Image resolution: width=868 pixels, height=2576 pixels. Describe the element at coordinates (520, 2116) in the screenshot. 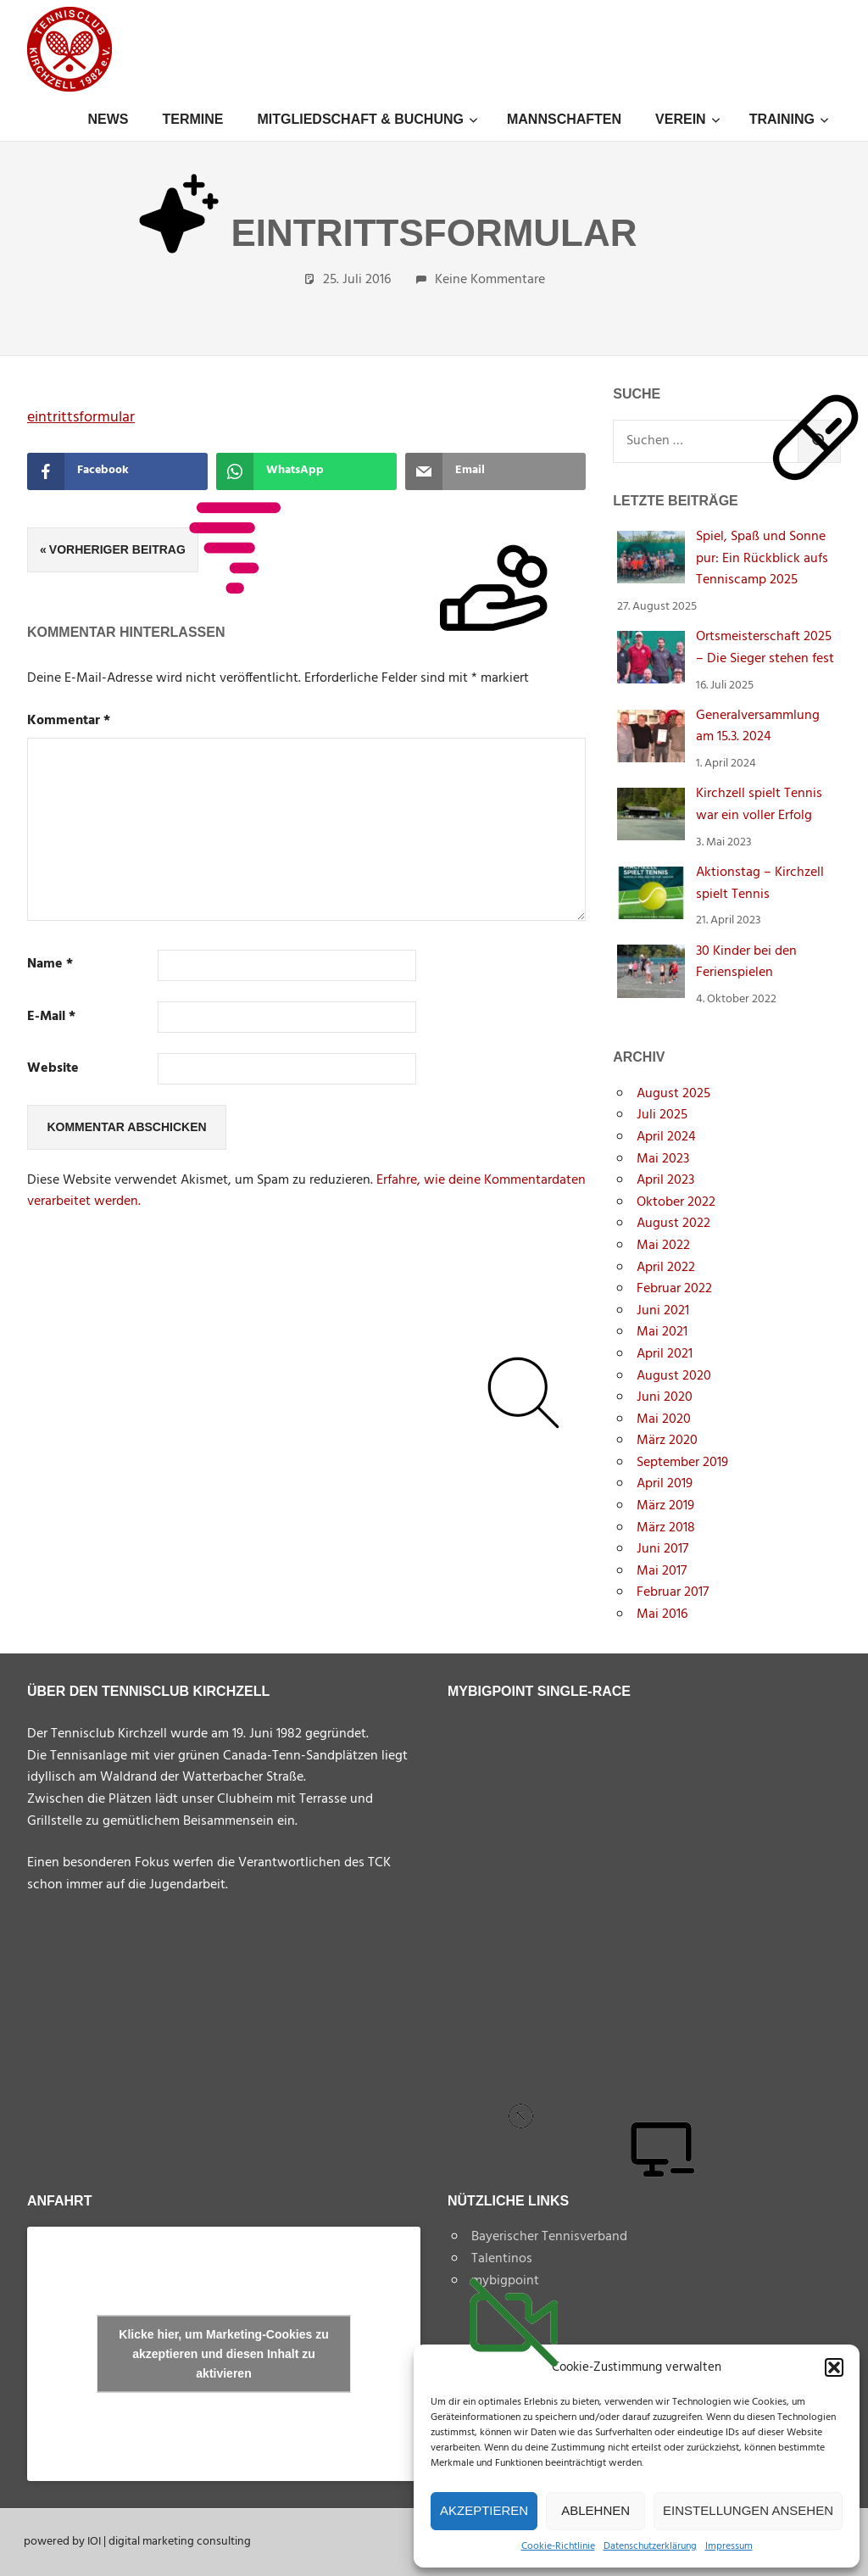

I see `navigate back to previous screen` at that location.